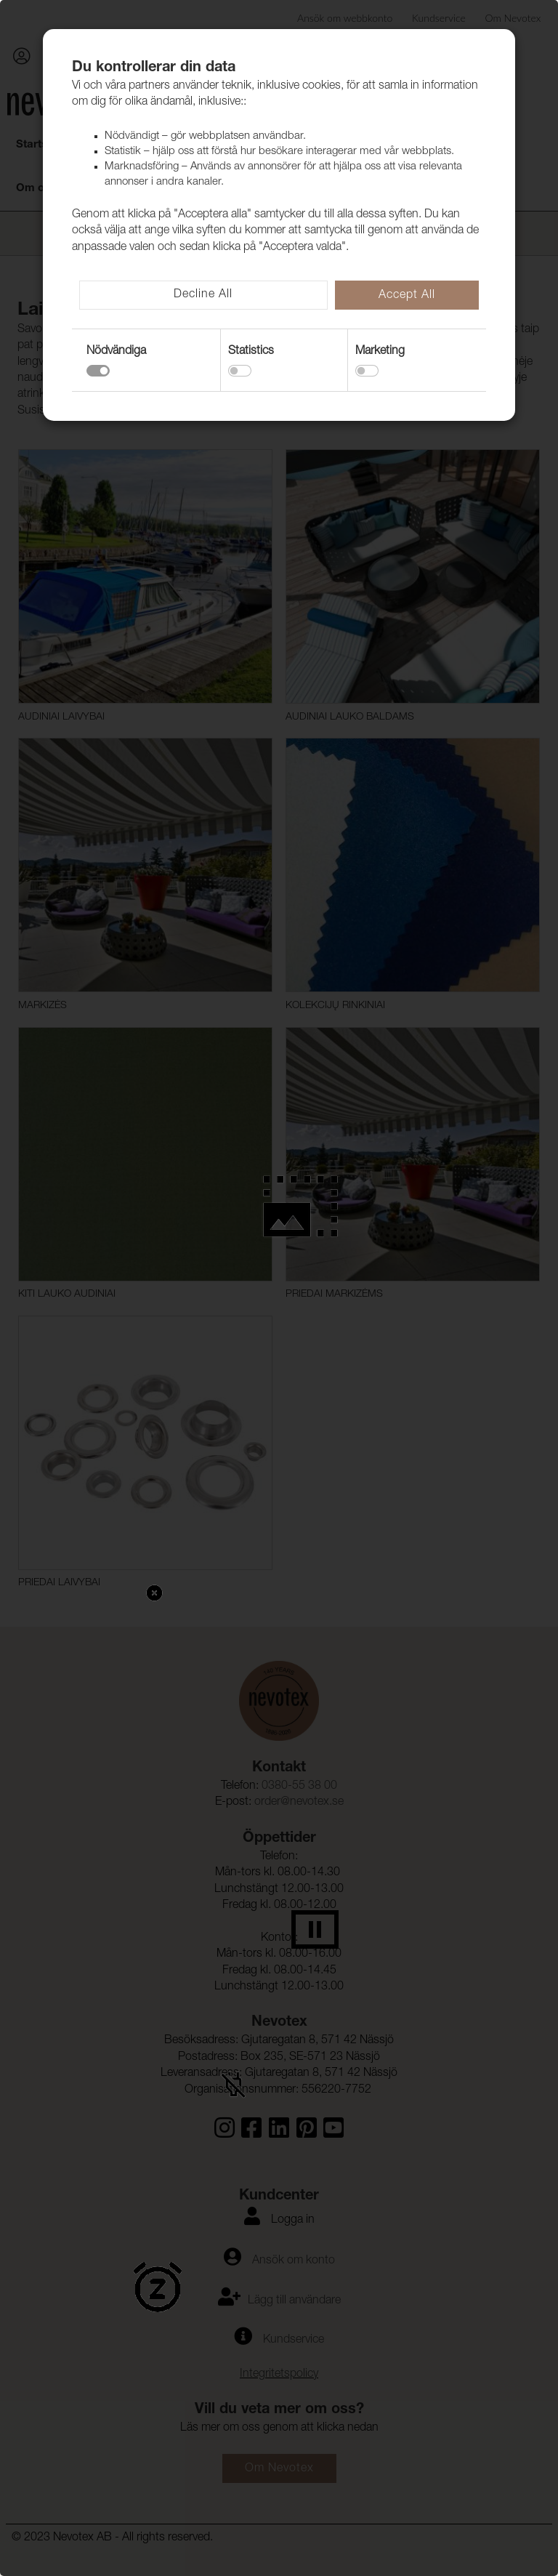  I want to click on close or dismiss a dialog, so click(154, 1593).